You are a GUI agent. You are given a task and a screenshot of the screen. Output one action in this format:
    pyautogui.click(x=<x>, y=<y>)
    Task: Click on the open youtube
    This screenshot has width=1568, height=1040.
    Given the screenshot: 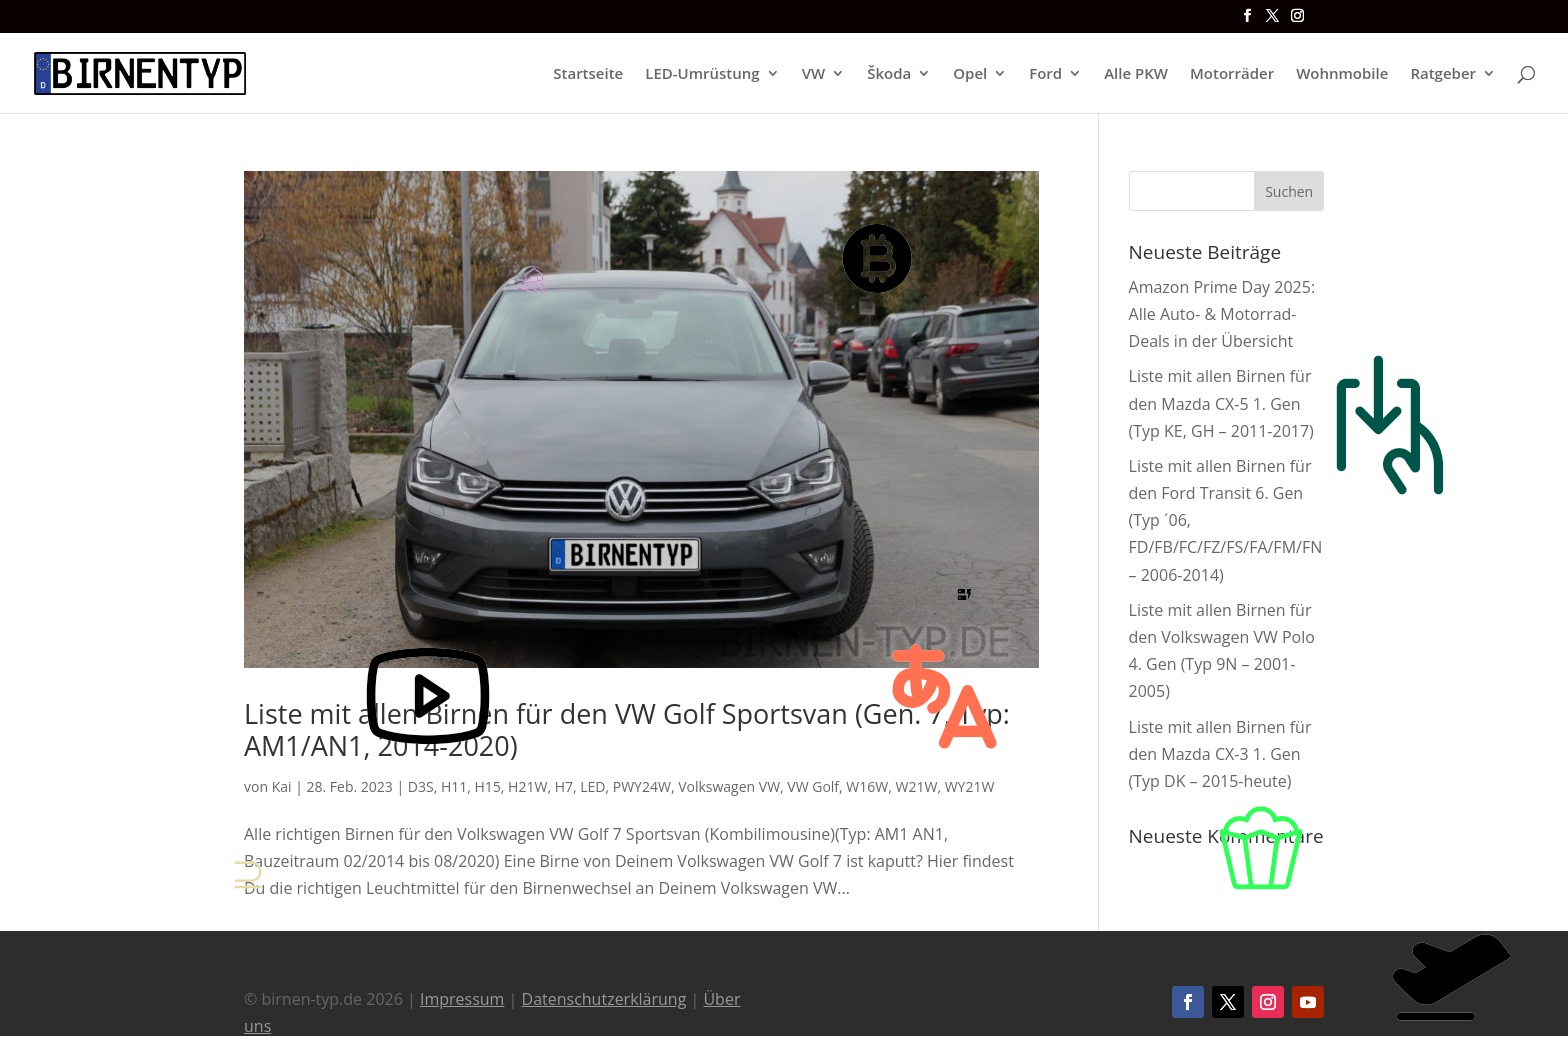 What is the action you would take?
    pyautogui.click(x=428, y=696)
    